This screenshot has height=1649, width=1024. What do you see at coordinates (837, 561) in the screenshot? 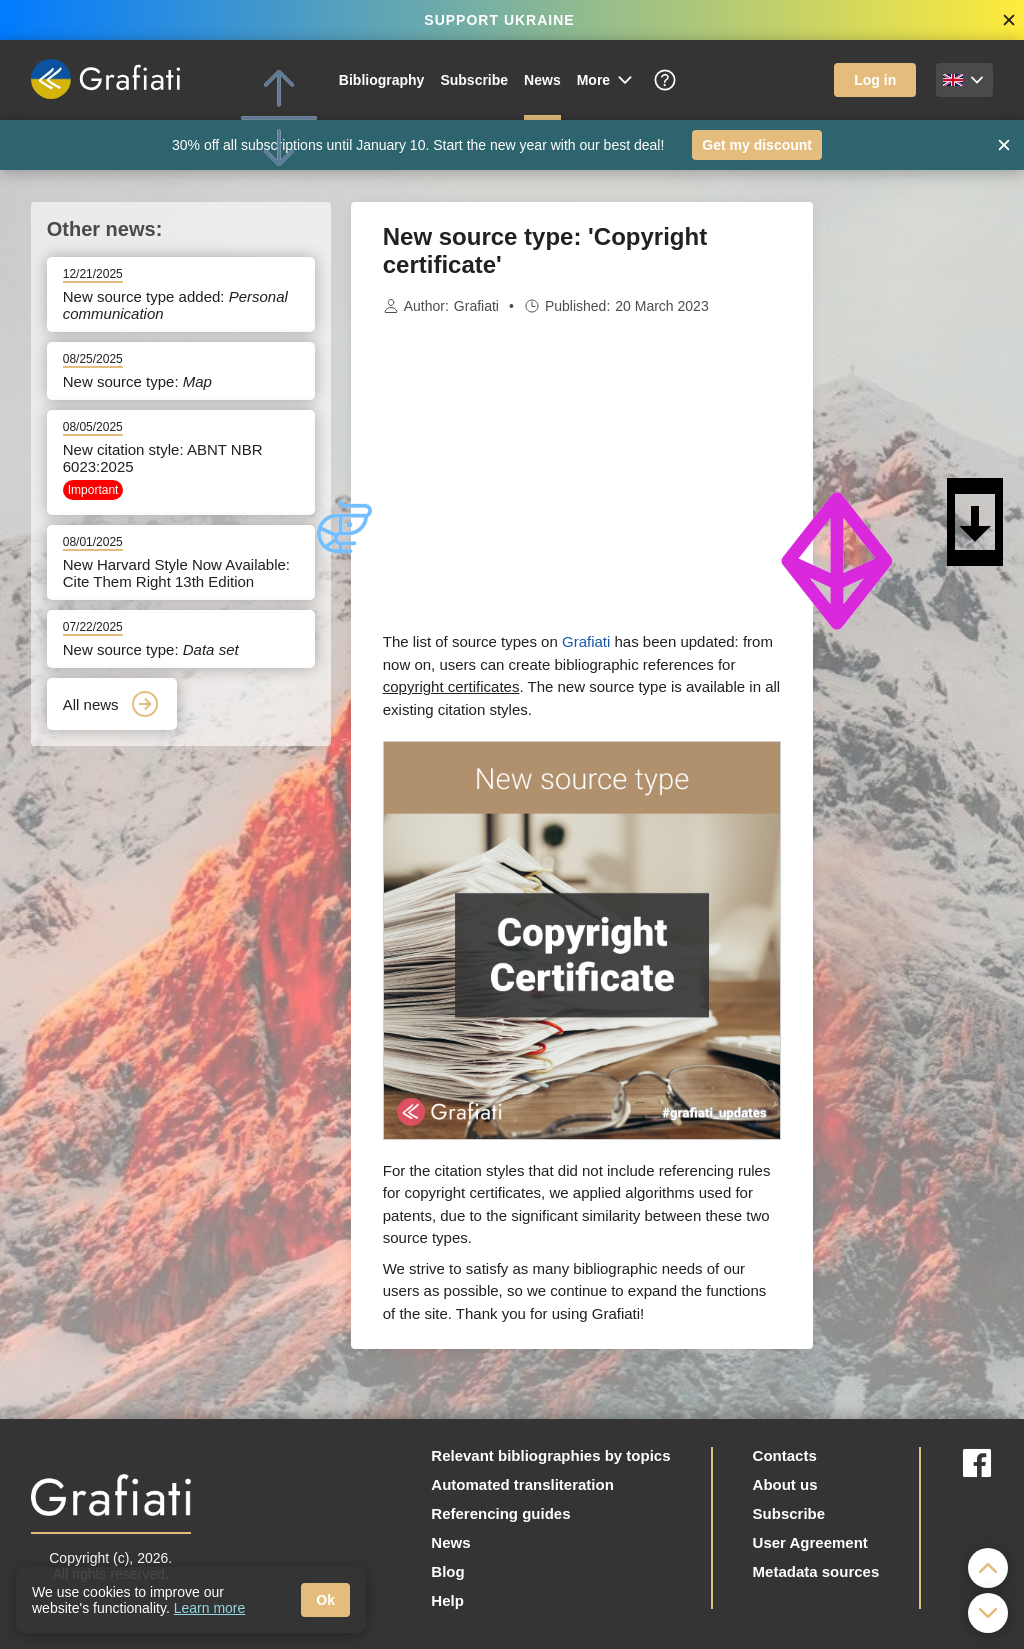
I see `ethereum cryptocurrency symbol` at bounding box center [837, 561].